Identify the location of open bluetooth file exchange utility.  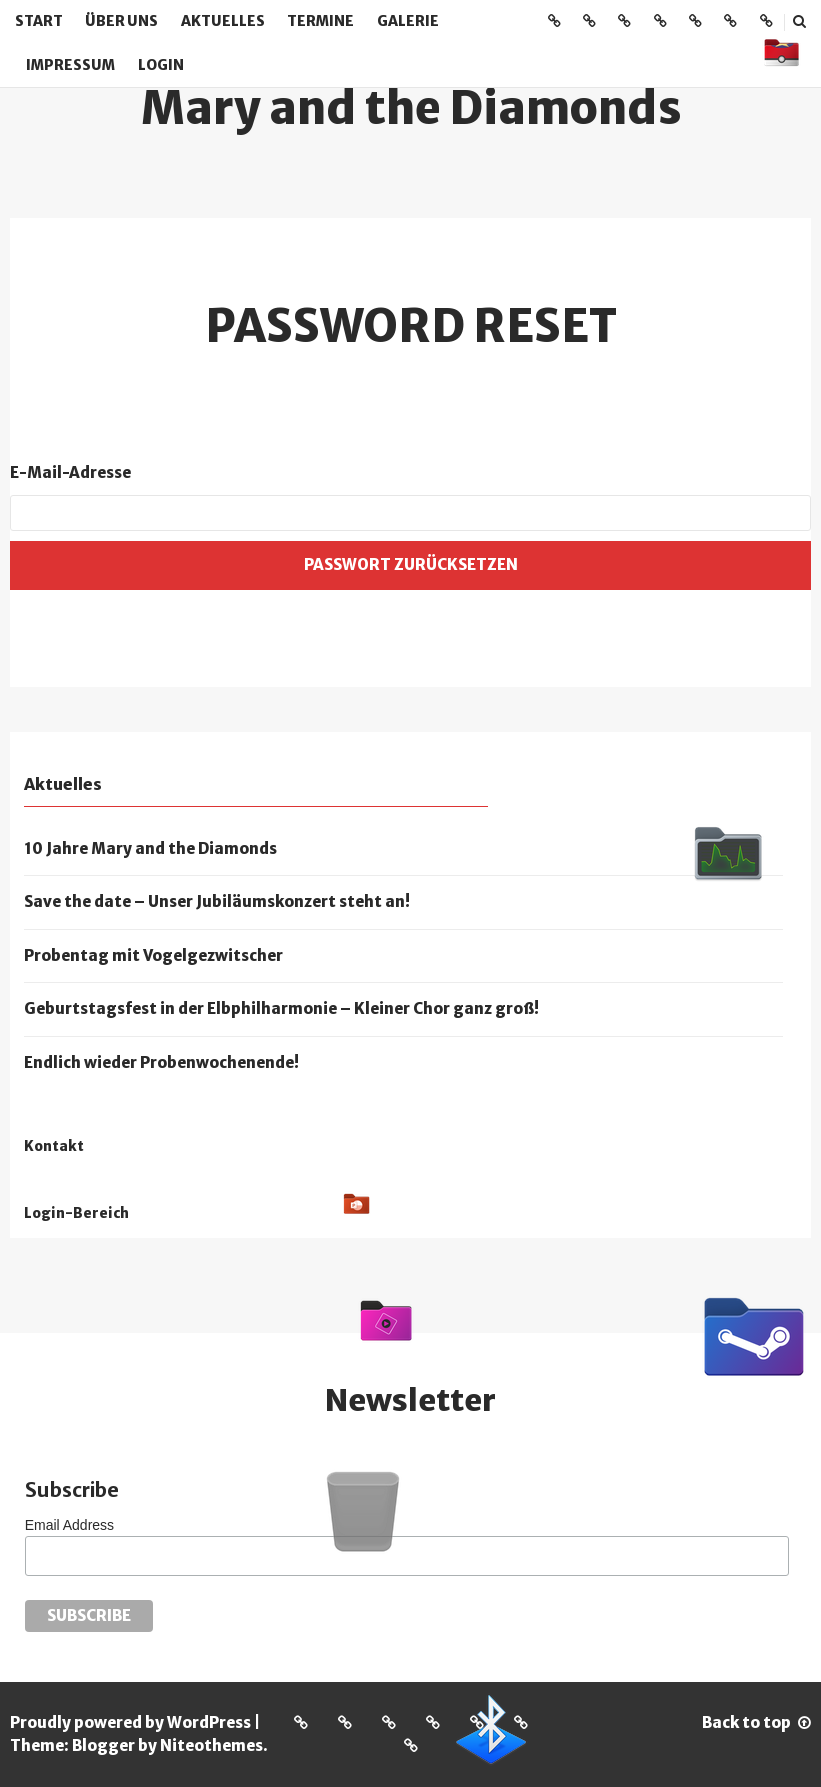
(490, 1730).